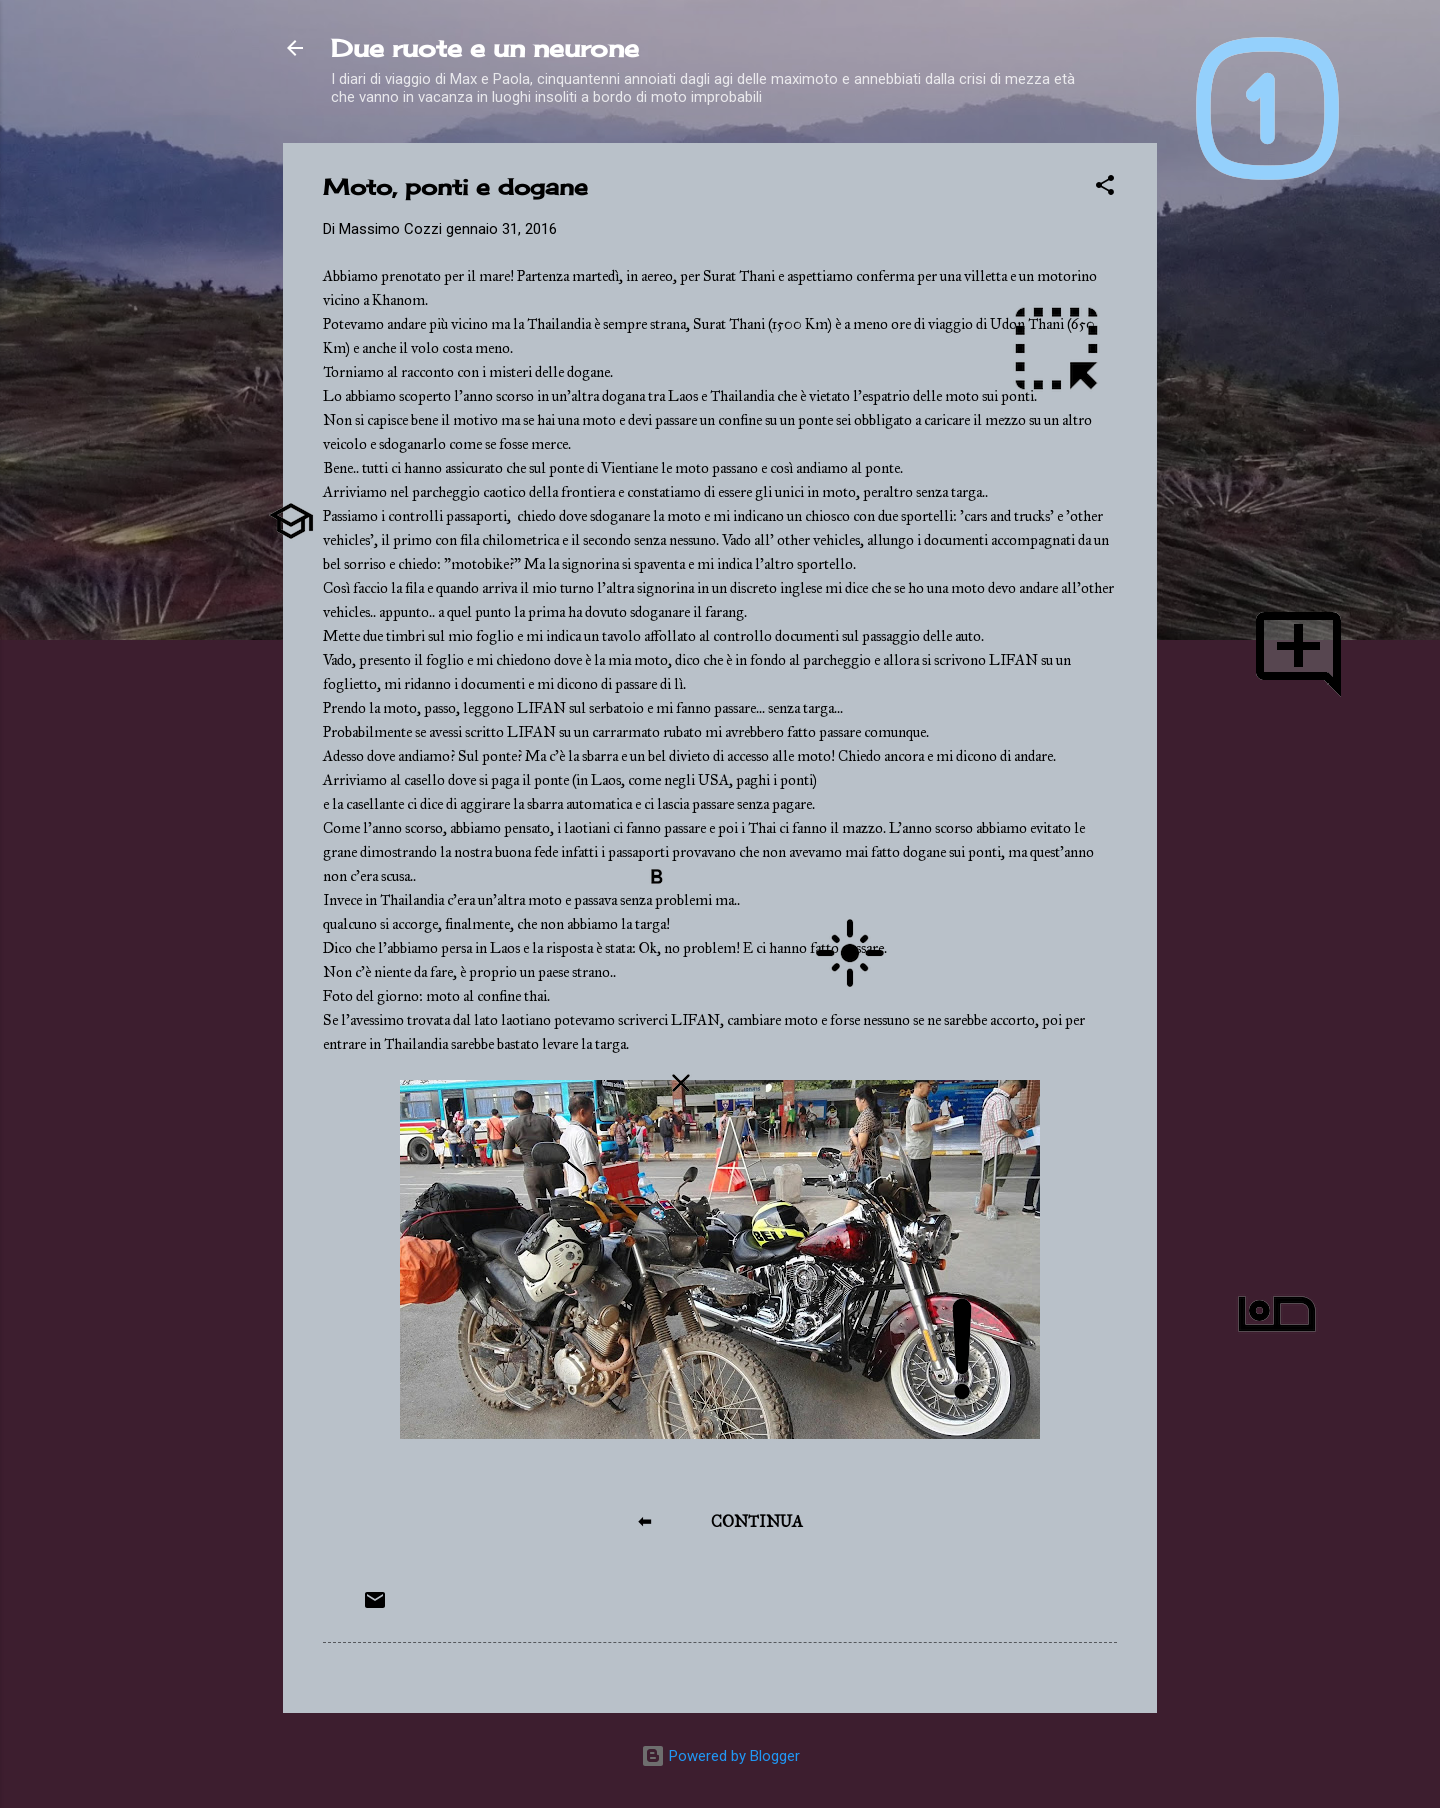 Image resolution: width=1440 pixels, height=1808 pixels. Describe the element at coordinates (962, 1349) in the screenshot. I see `indicates a warning or alert requiring attention` at that location.